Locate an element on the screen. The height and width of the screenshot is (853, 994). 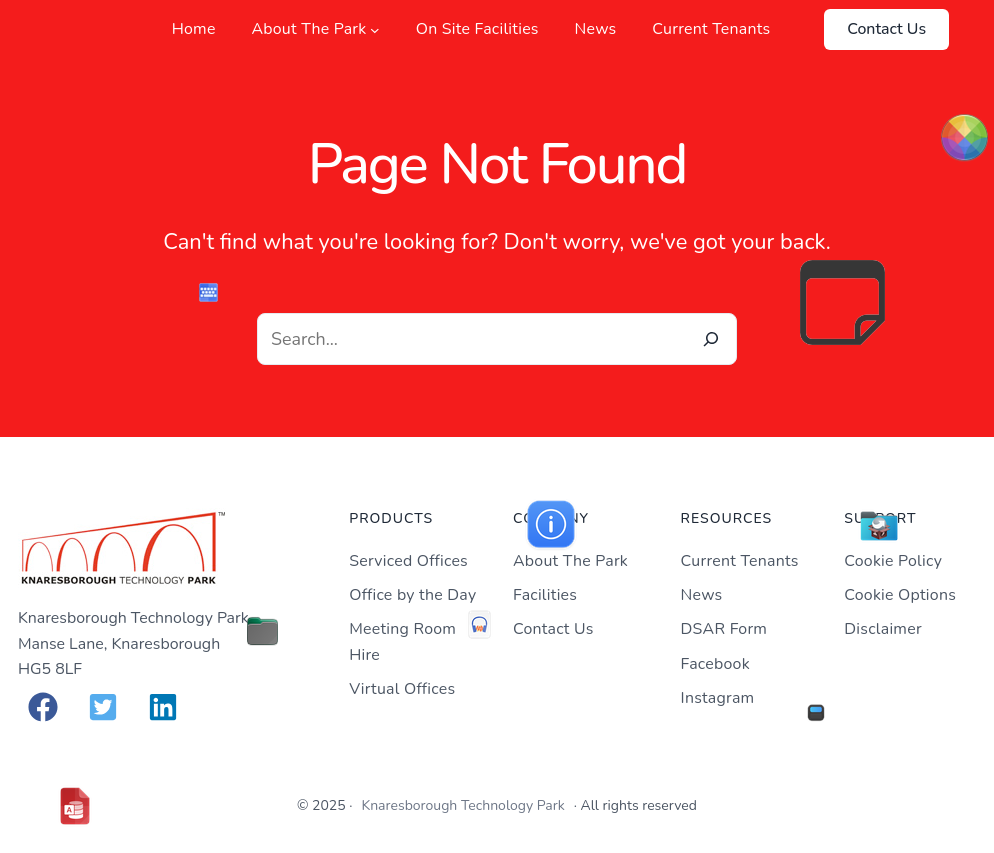
an audacity audio project file is located at coordinates (479, 624).